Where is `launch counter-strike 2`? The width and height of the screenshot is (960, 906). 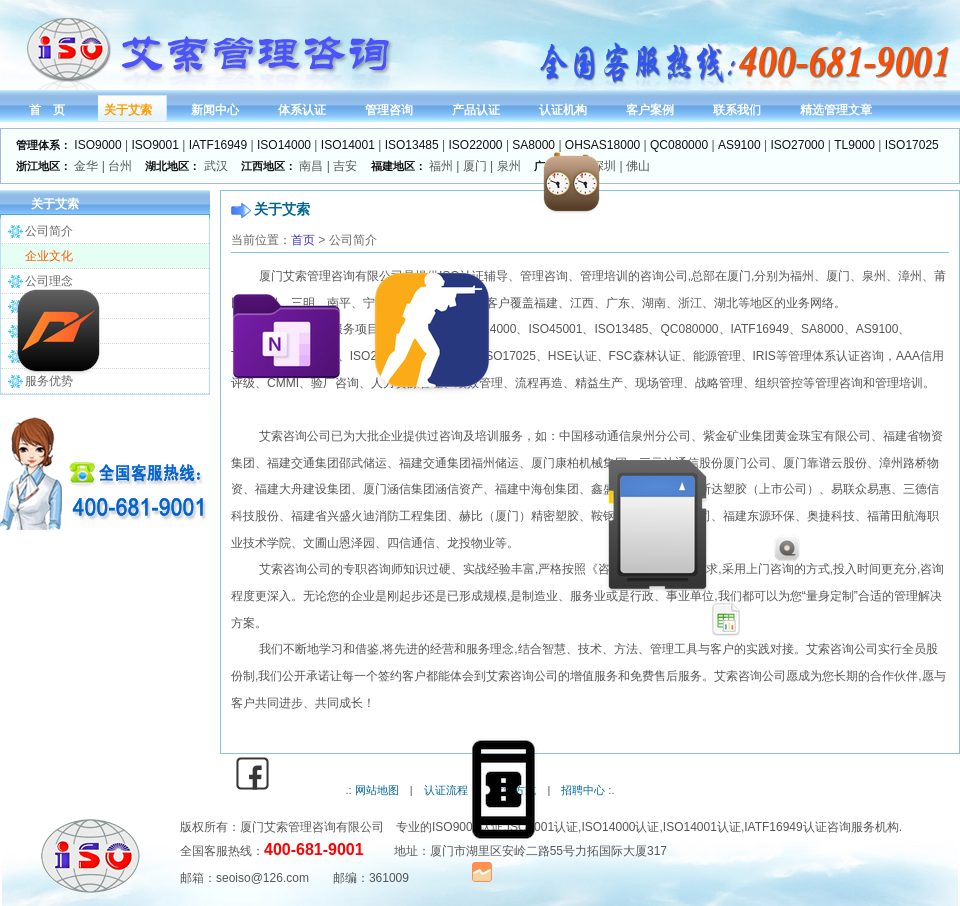
launch counter-strike 2 is located at coordinates (432, 330).